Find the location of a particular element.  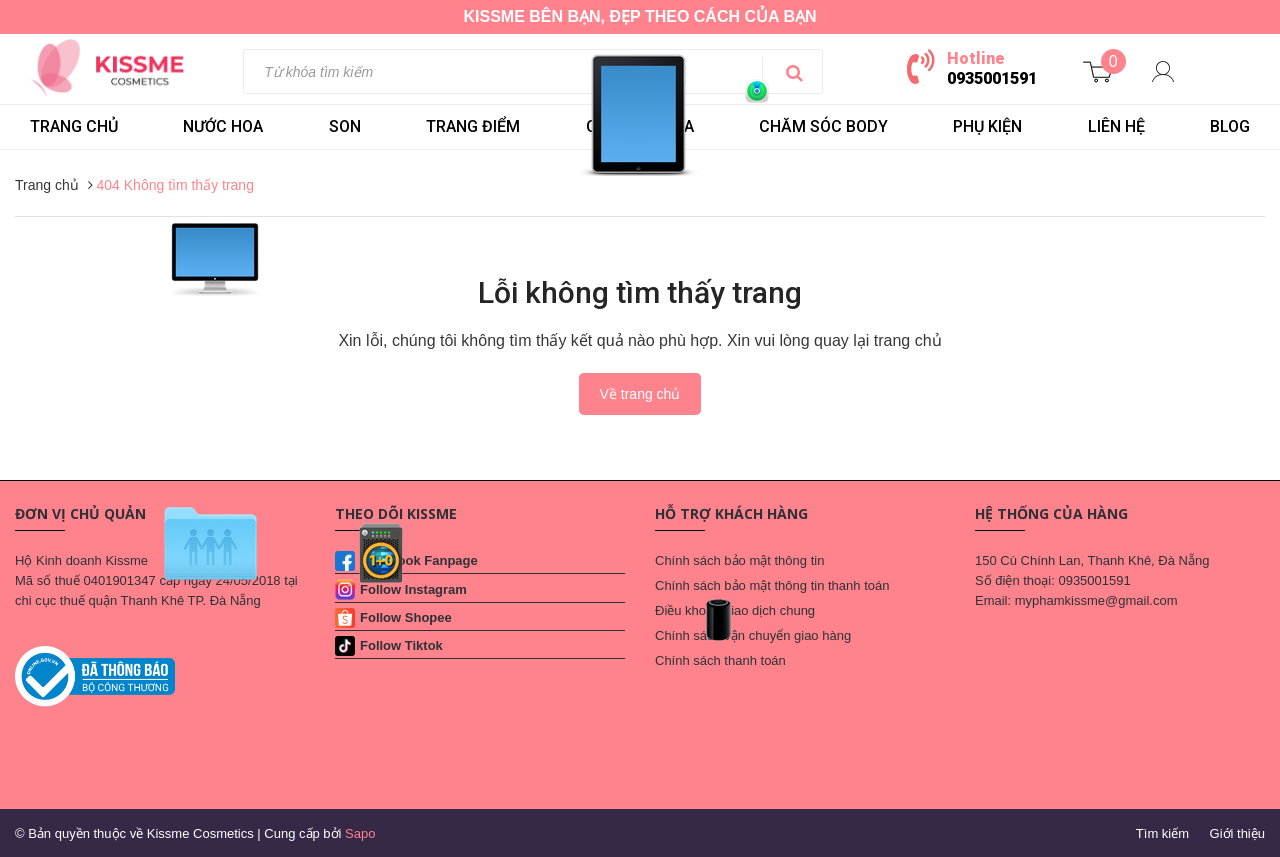

access shared network folder is located at coordinates (210, 543).